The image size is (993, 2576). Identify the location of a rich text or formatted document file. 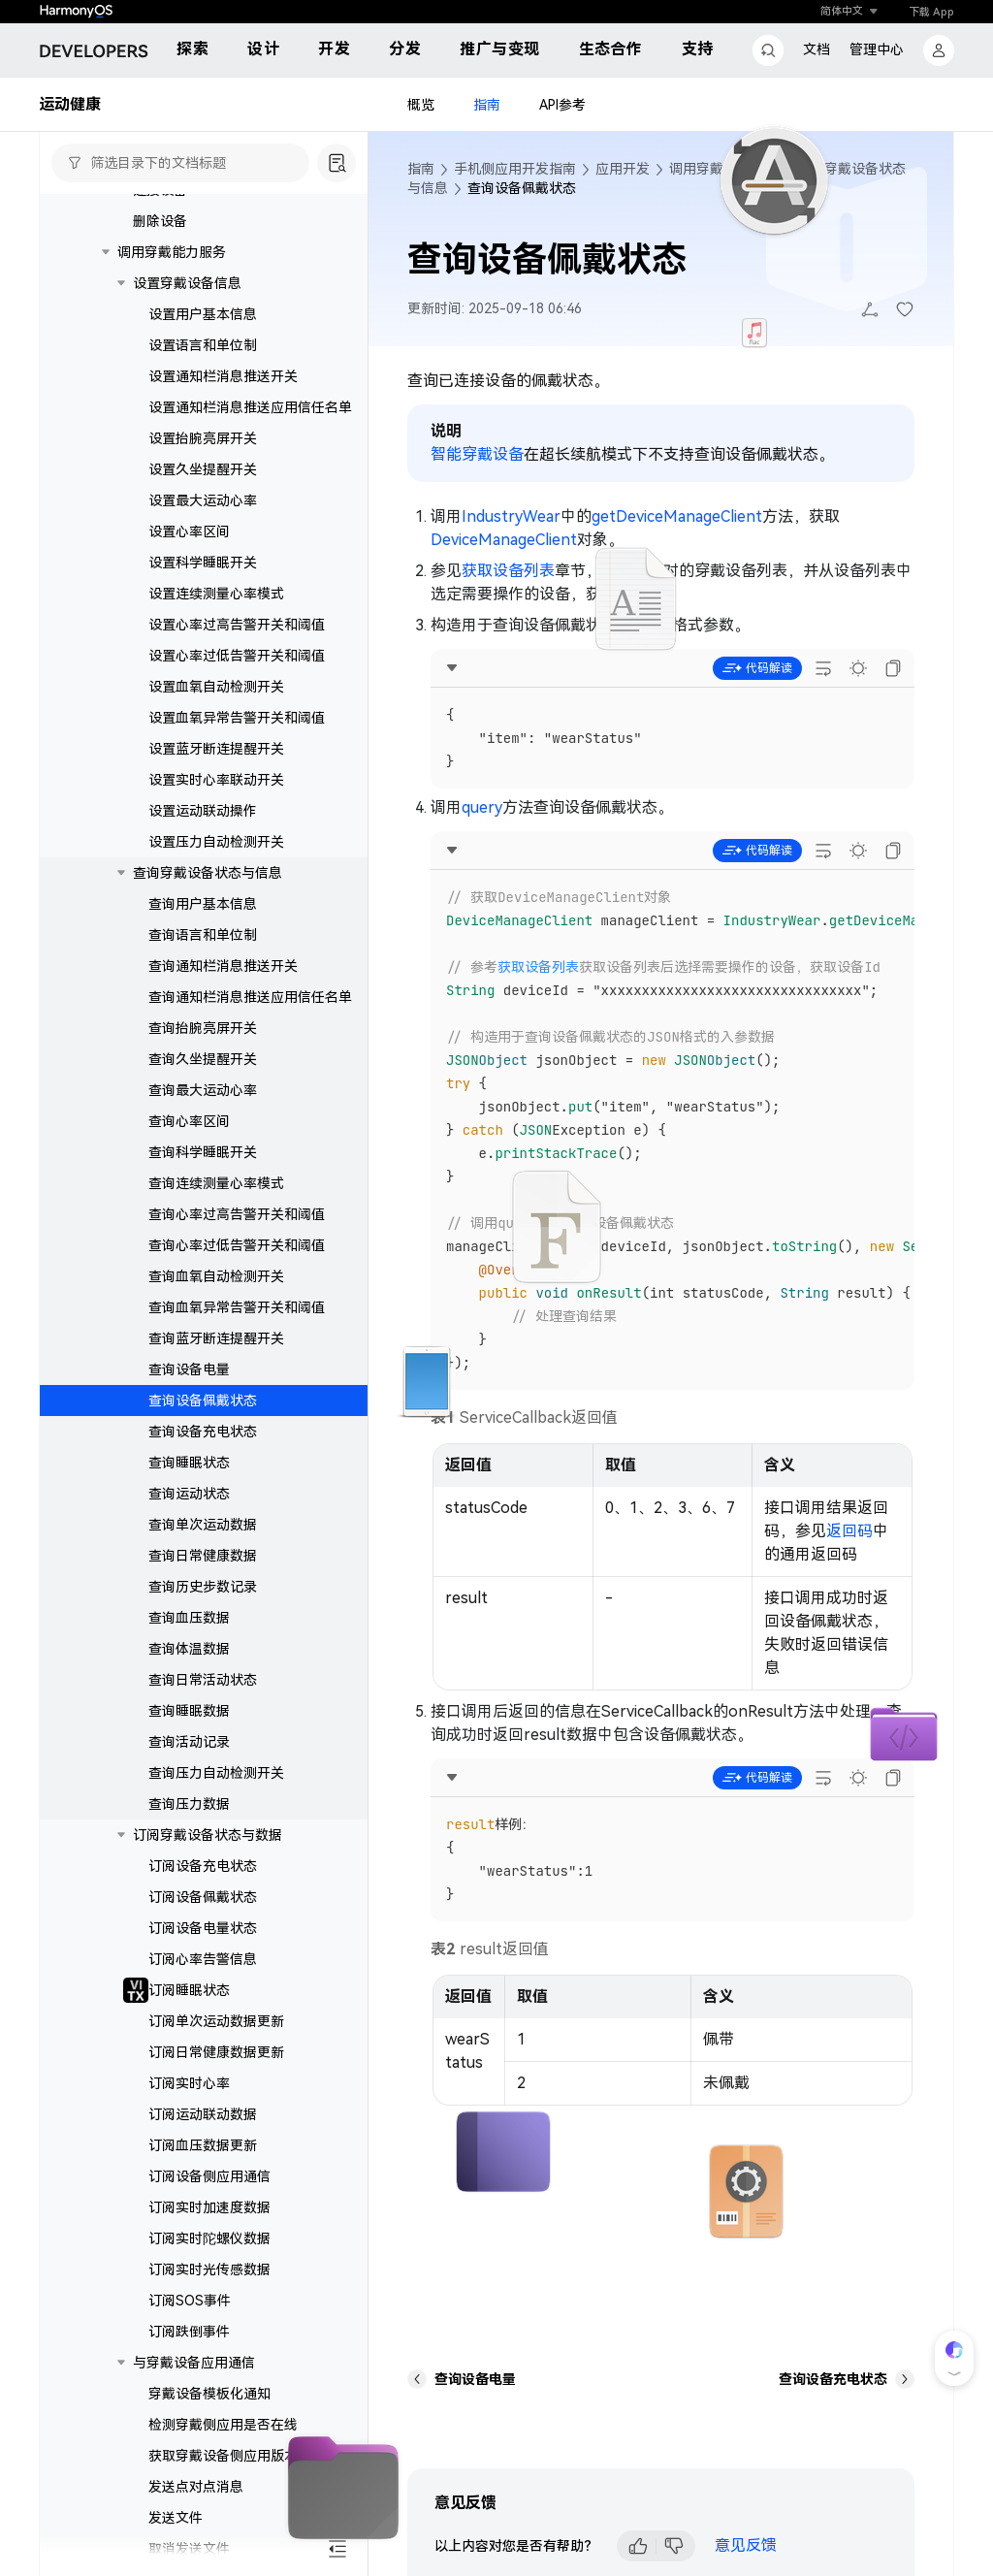
(635, 598).